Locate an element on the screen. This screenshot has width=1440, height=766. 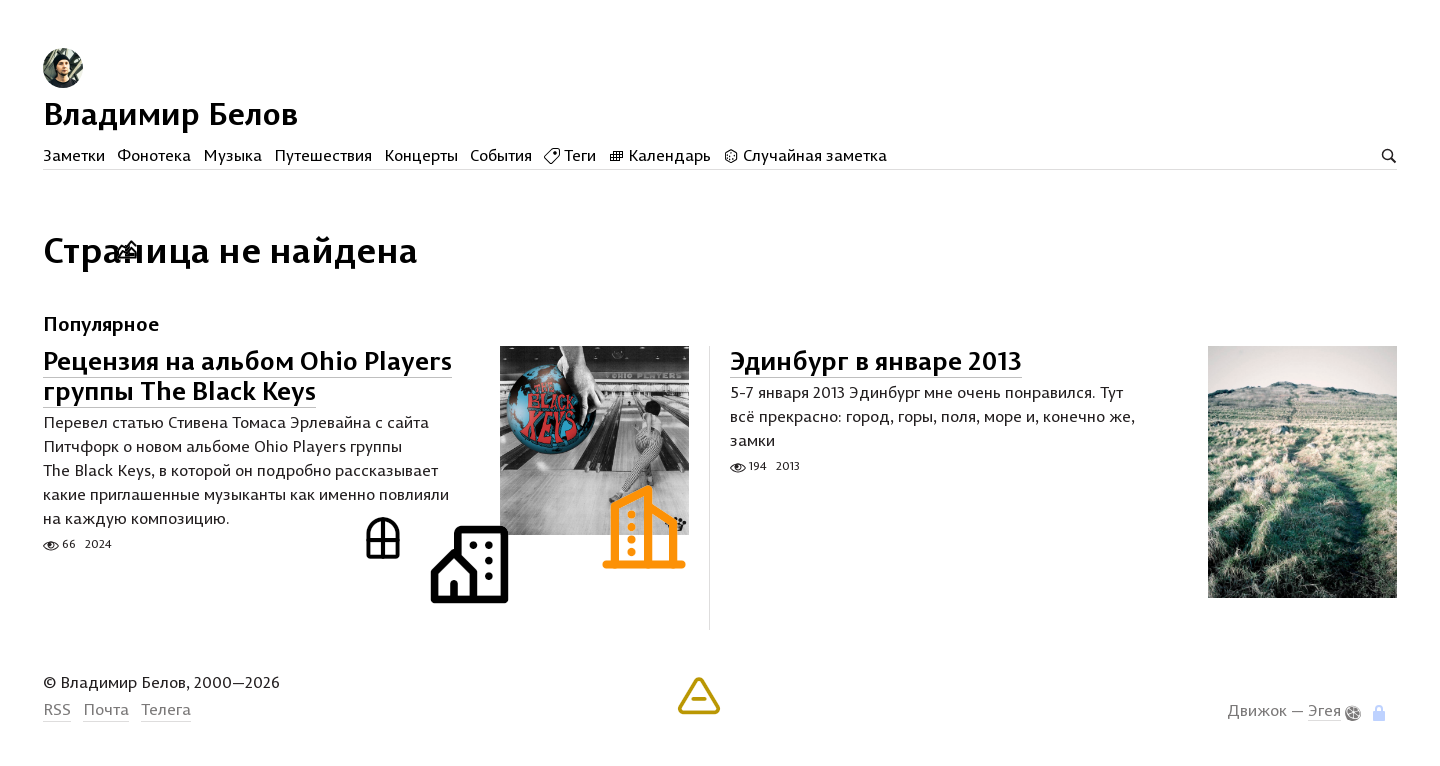
view corporate or business location is located at coordinates (644, 527).